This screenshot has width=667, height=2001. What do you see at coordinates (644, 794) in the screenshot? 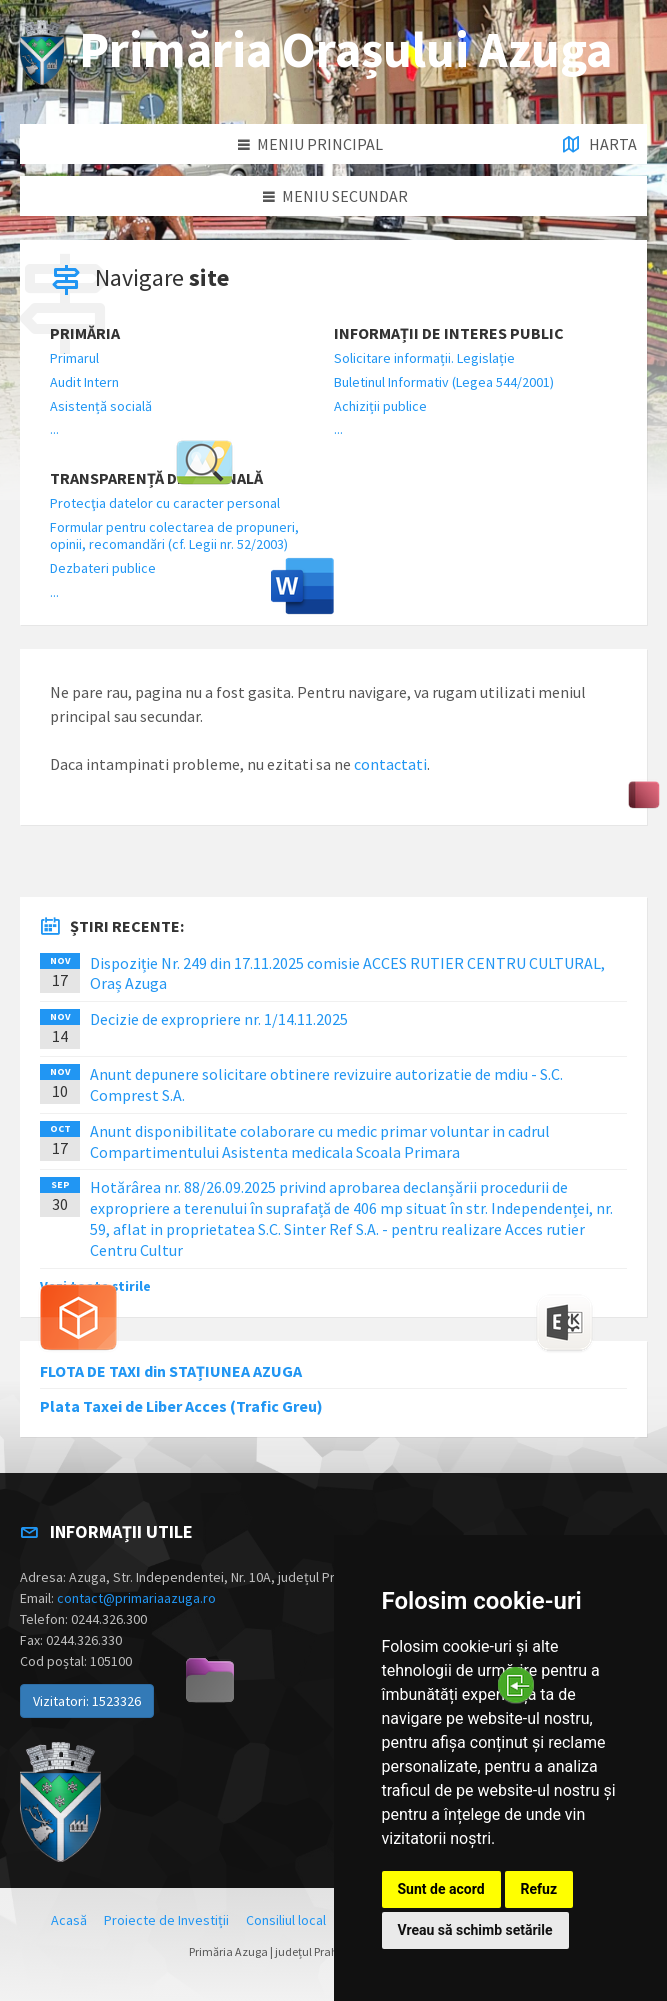
I see `access your desktop folder` at bounding box center [644, 794].